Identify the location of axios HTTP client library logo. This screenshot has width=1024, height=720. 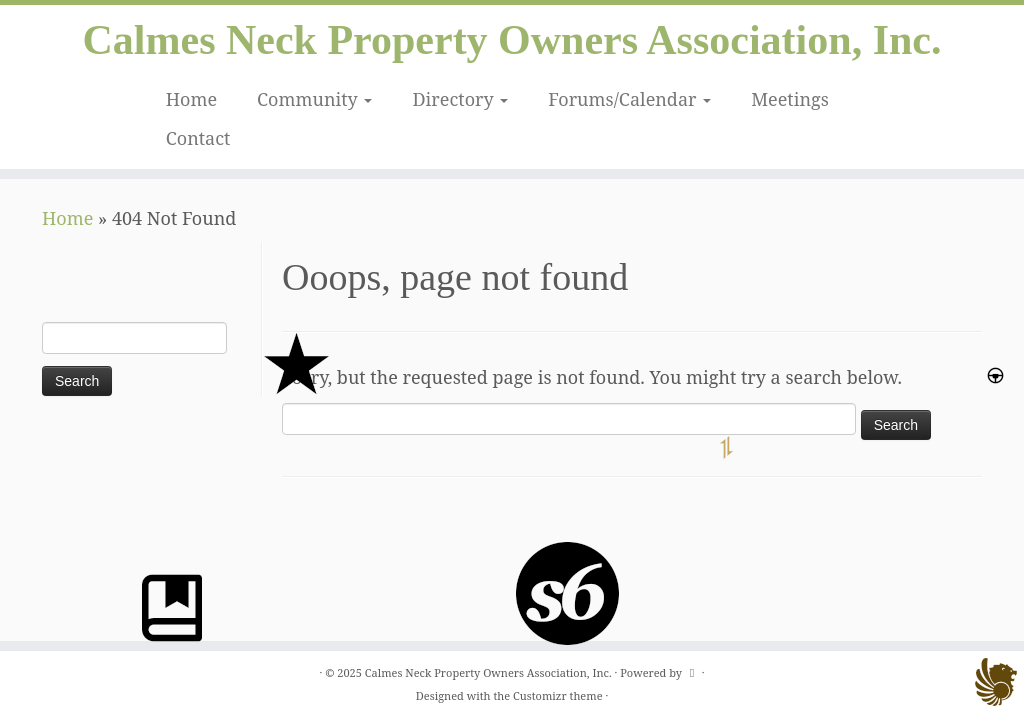
(726, 447).